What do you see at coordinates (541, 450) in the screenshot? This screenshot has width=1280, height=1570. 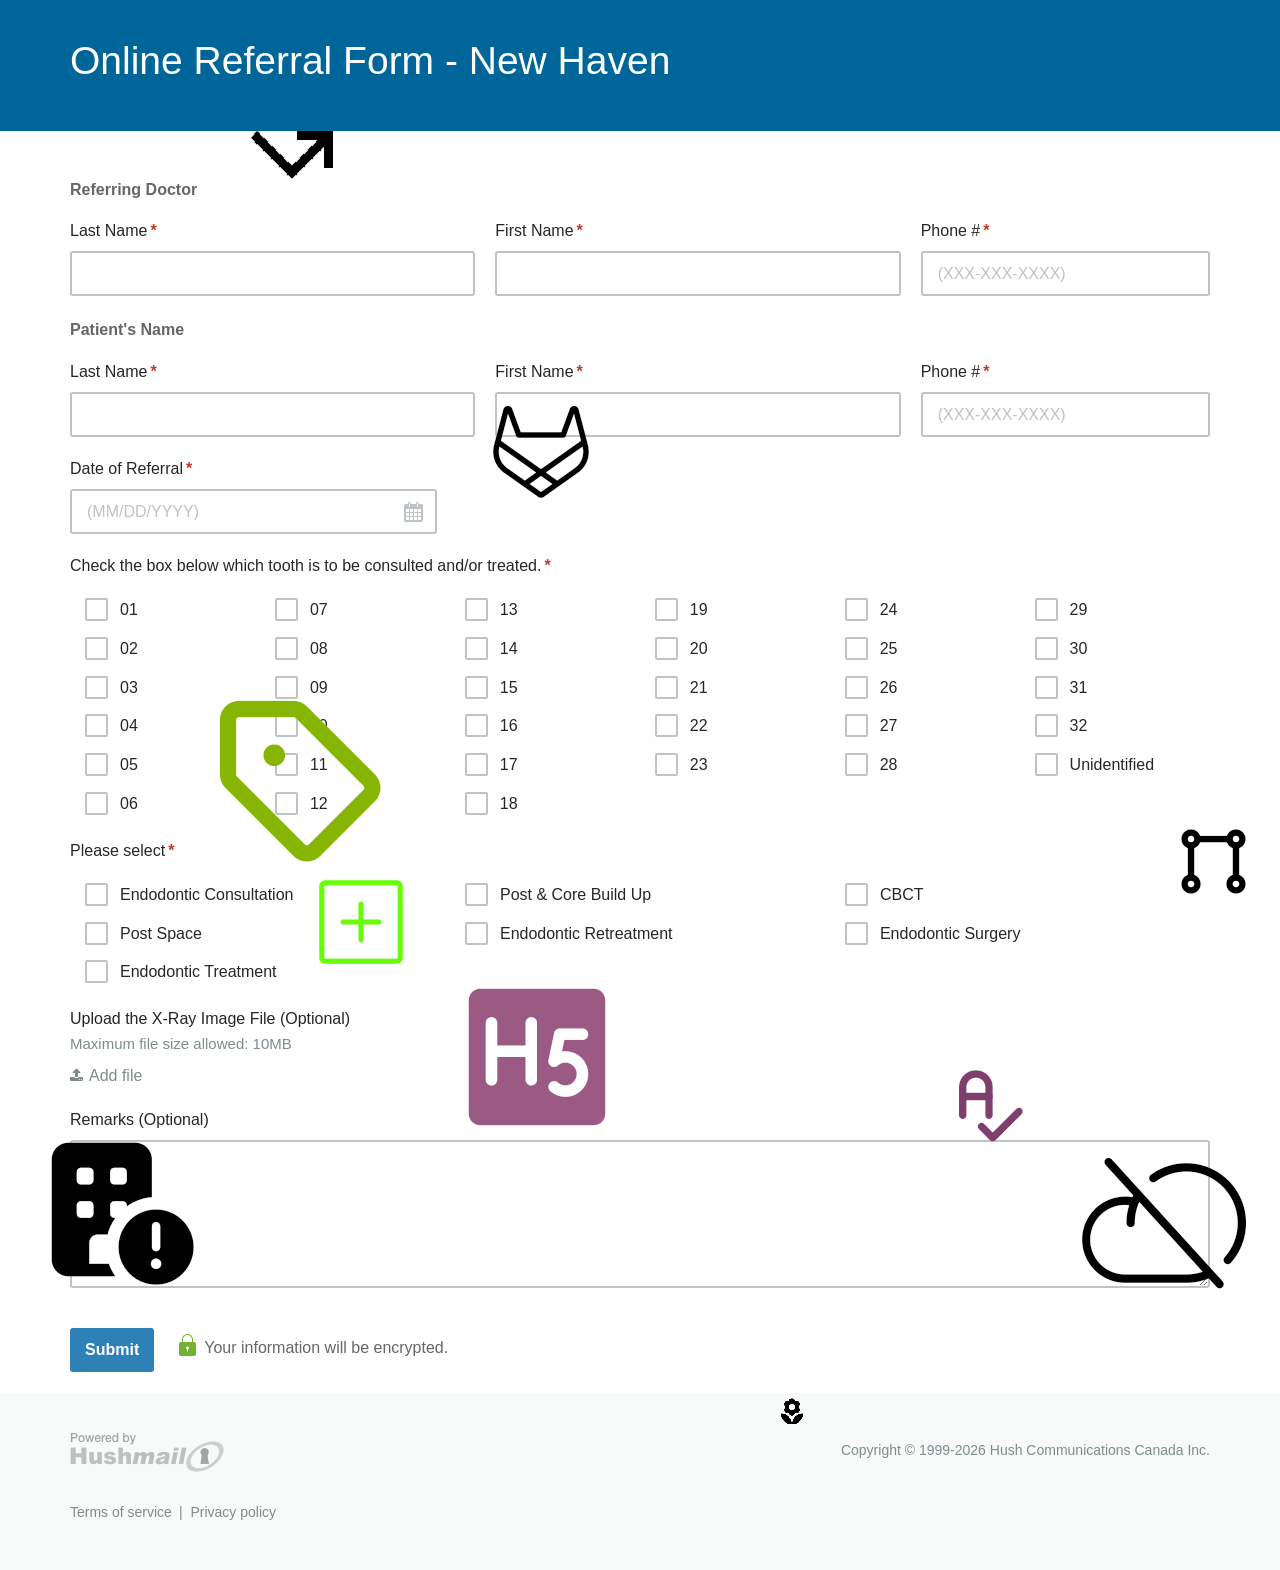 I see `open GitLab repository` at bounding box center [541, 450].